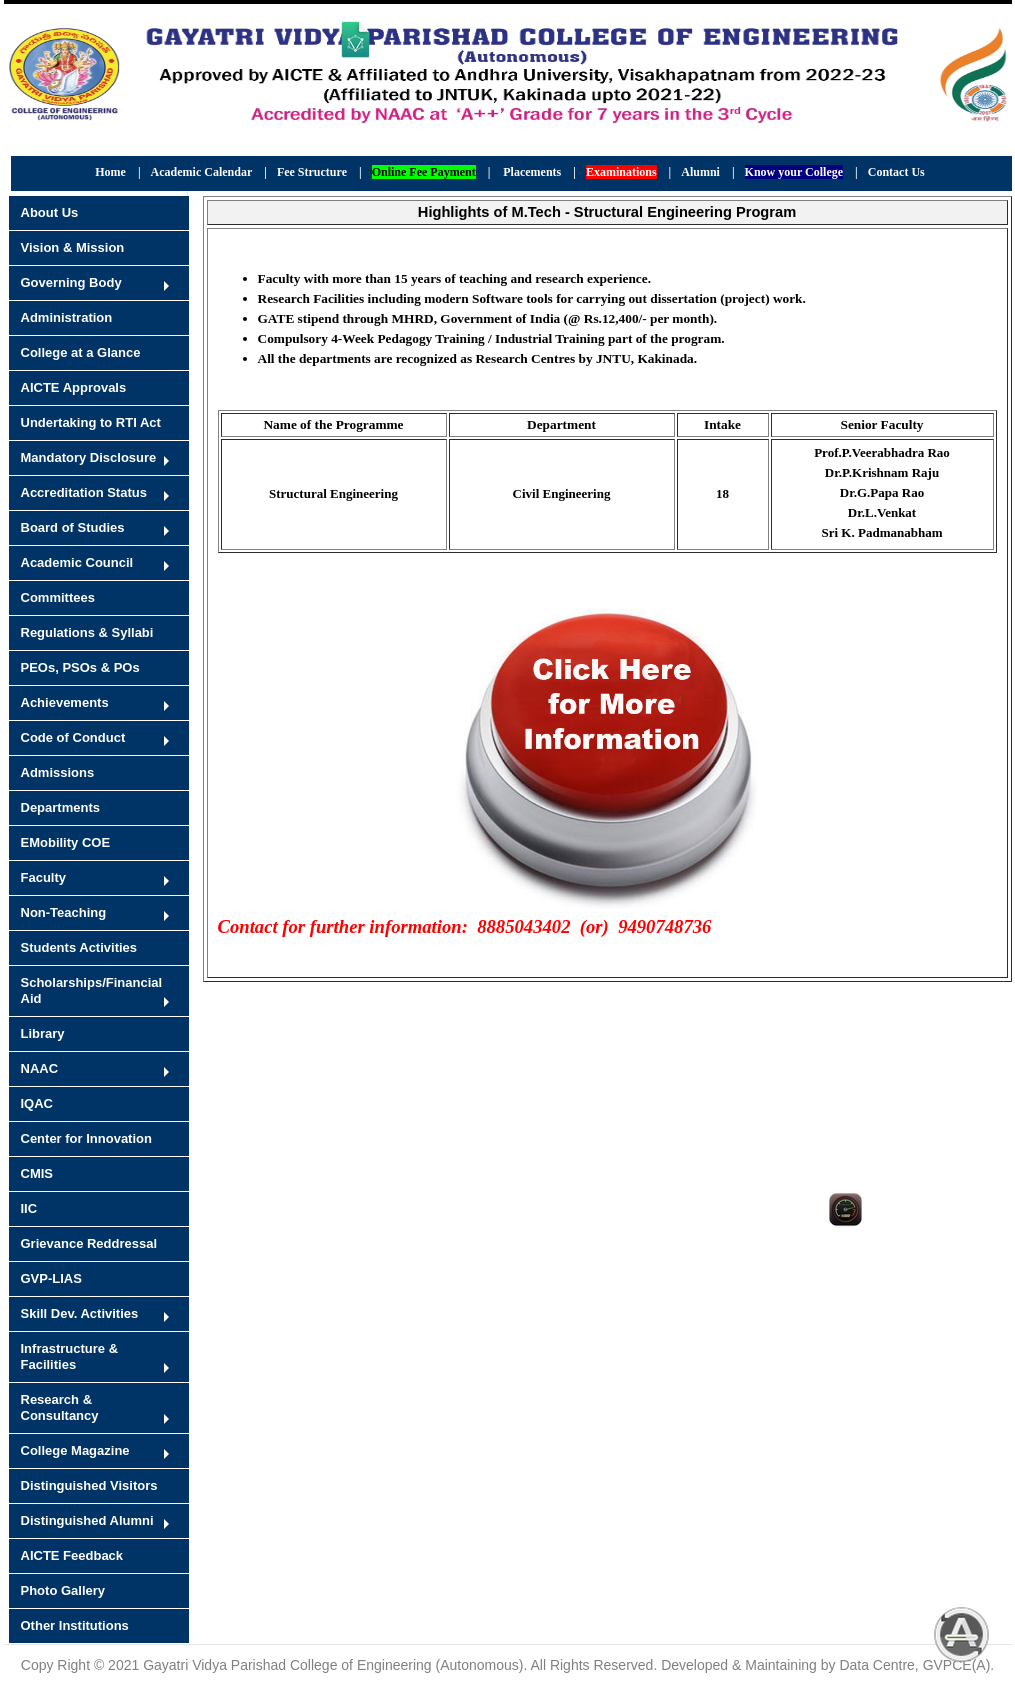  What do you see at coordinates (961, 1634) in the screenshot?
I see `open the system update manager` at bounding box center [961, 1634].